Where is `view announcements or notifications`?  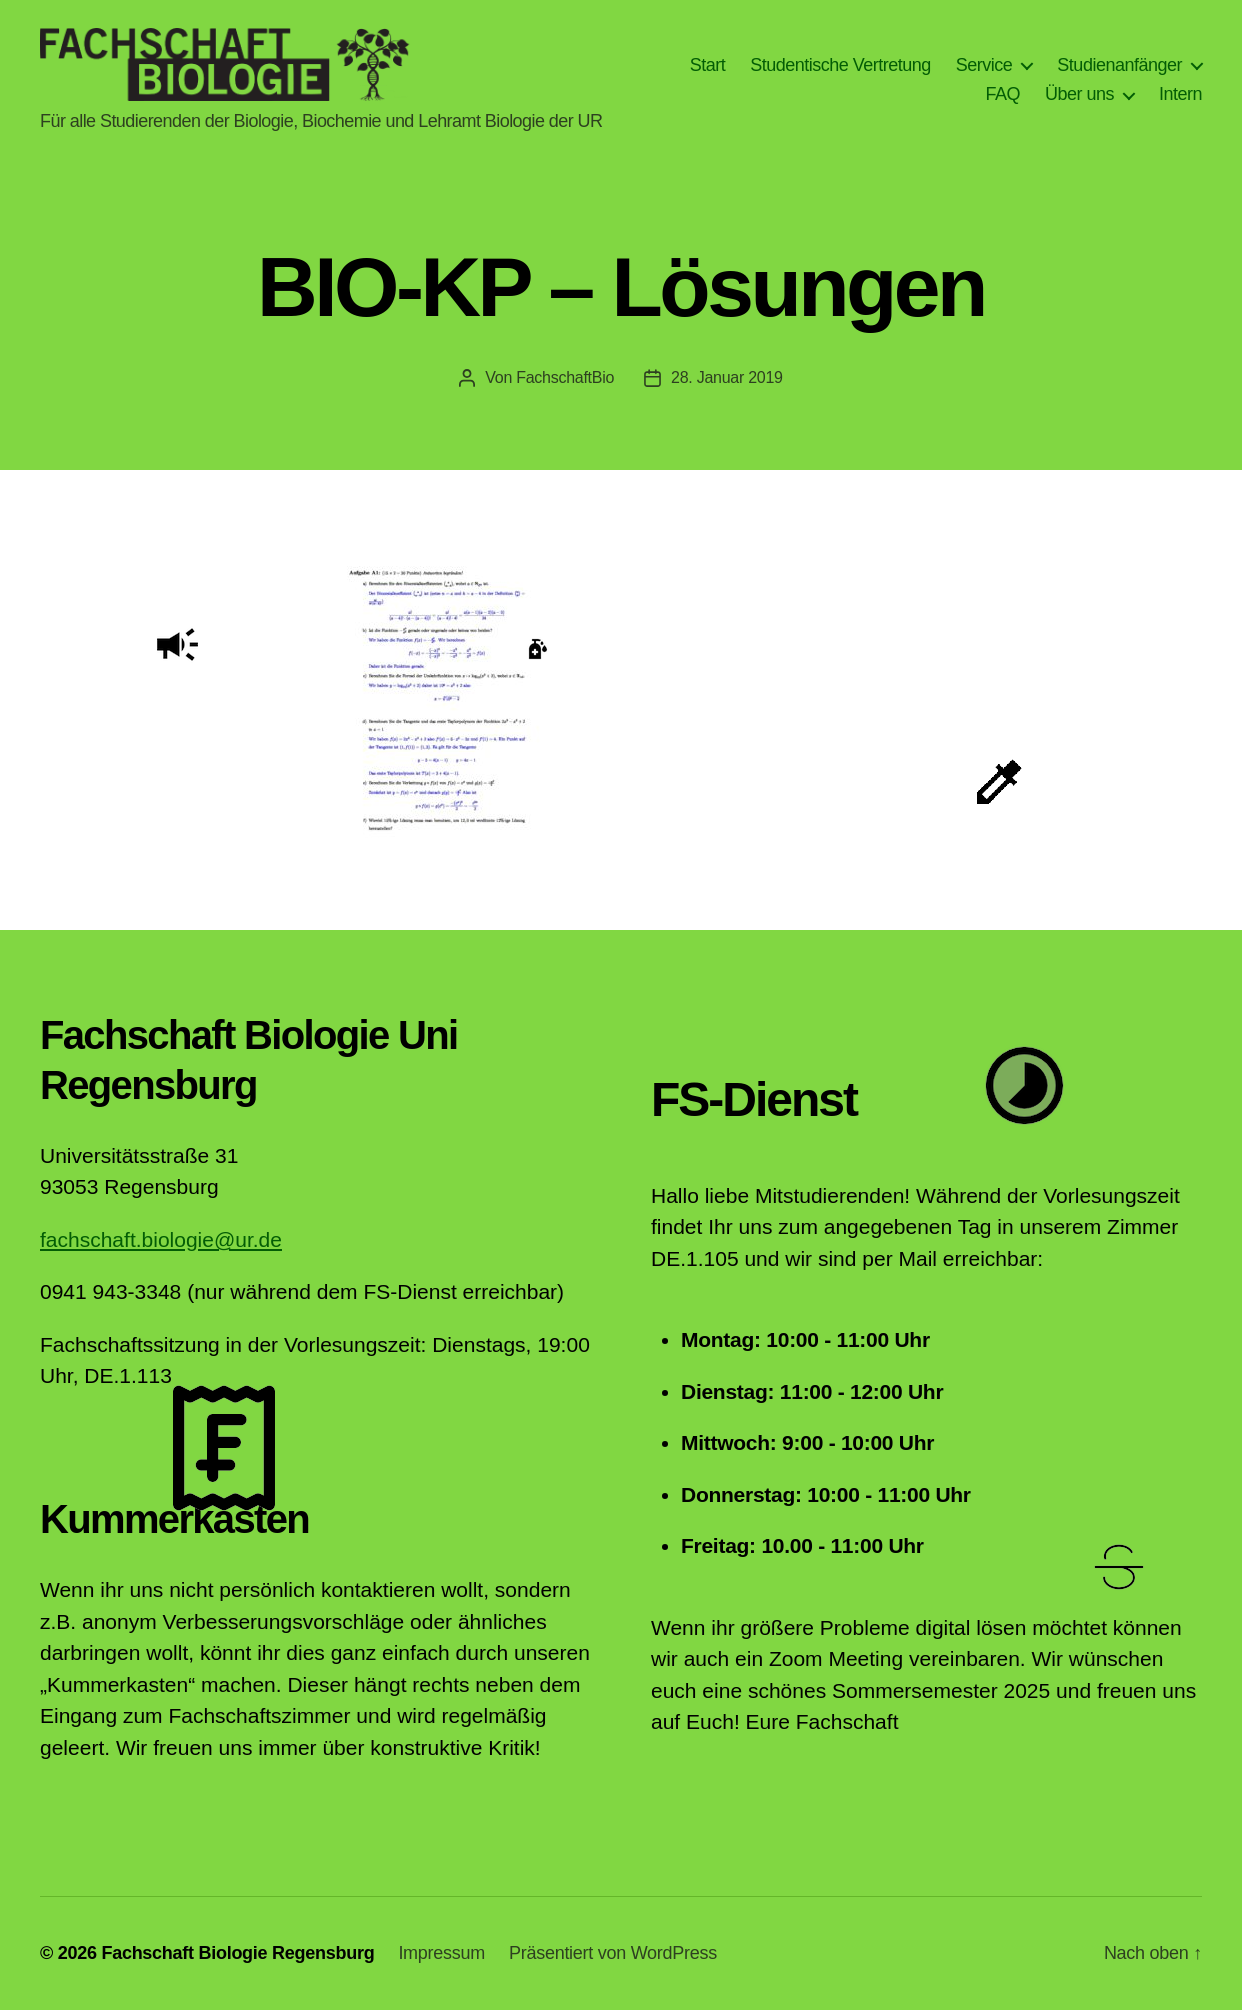
view announcements or notifications is located at coordinates (177, 644).